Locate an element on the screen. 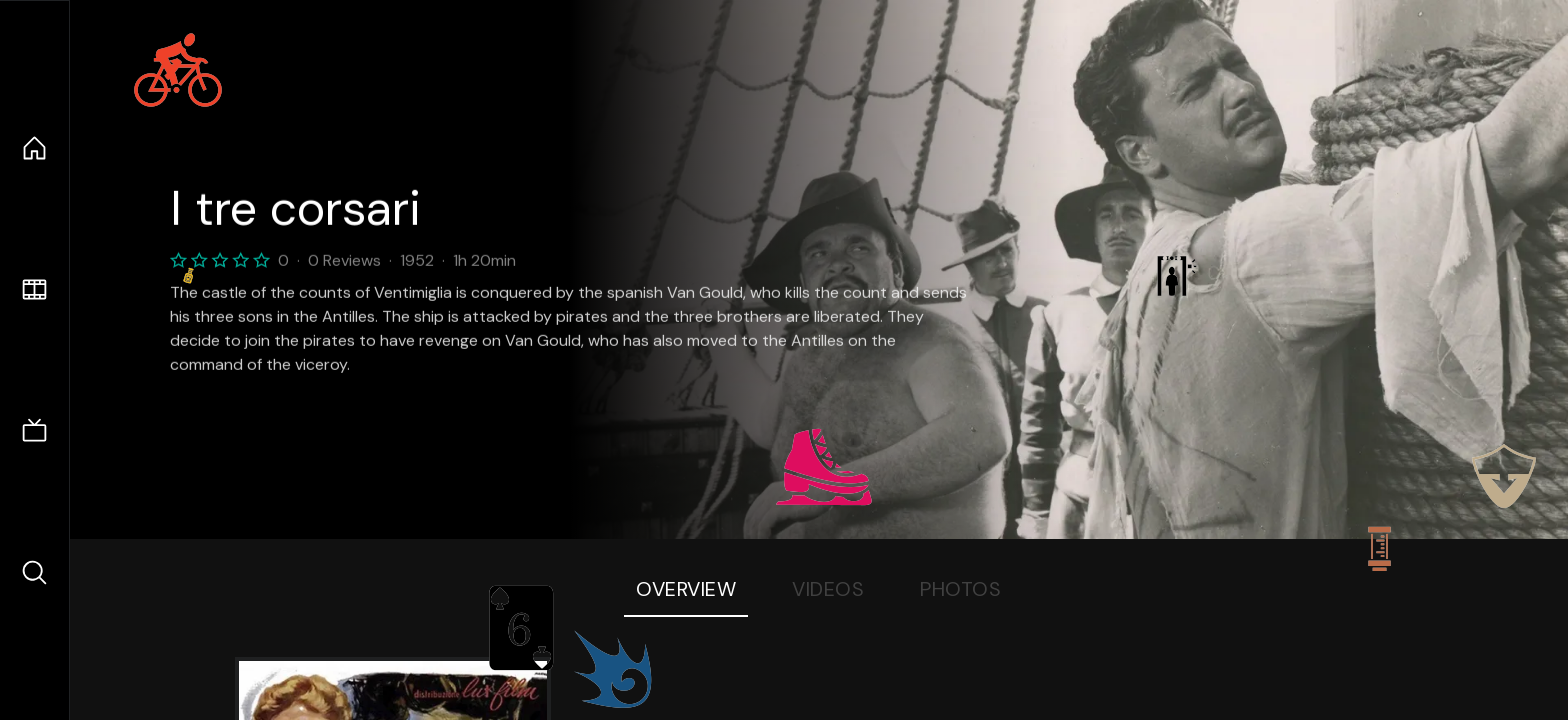  select ketchup as a condiment option is located at coordinates (188, 275).